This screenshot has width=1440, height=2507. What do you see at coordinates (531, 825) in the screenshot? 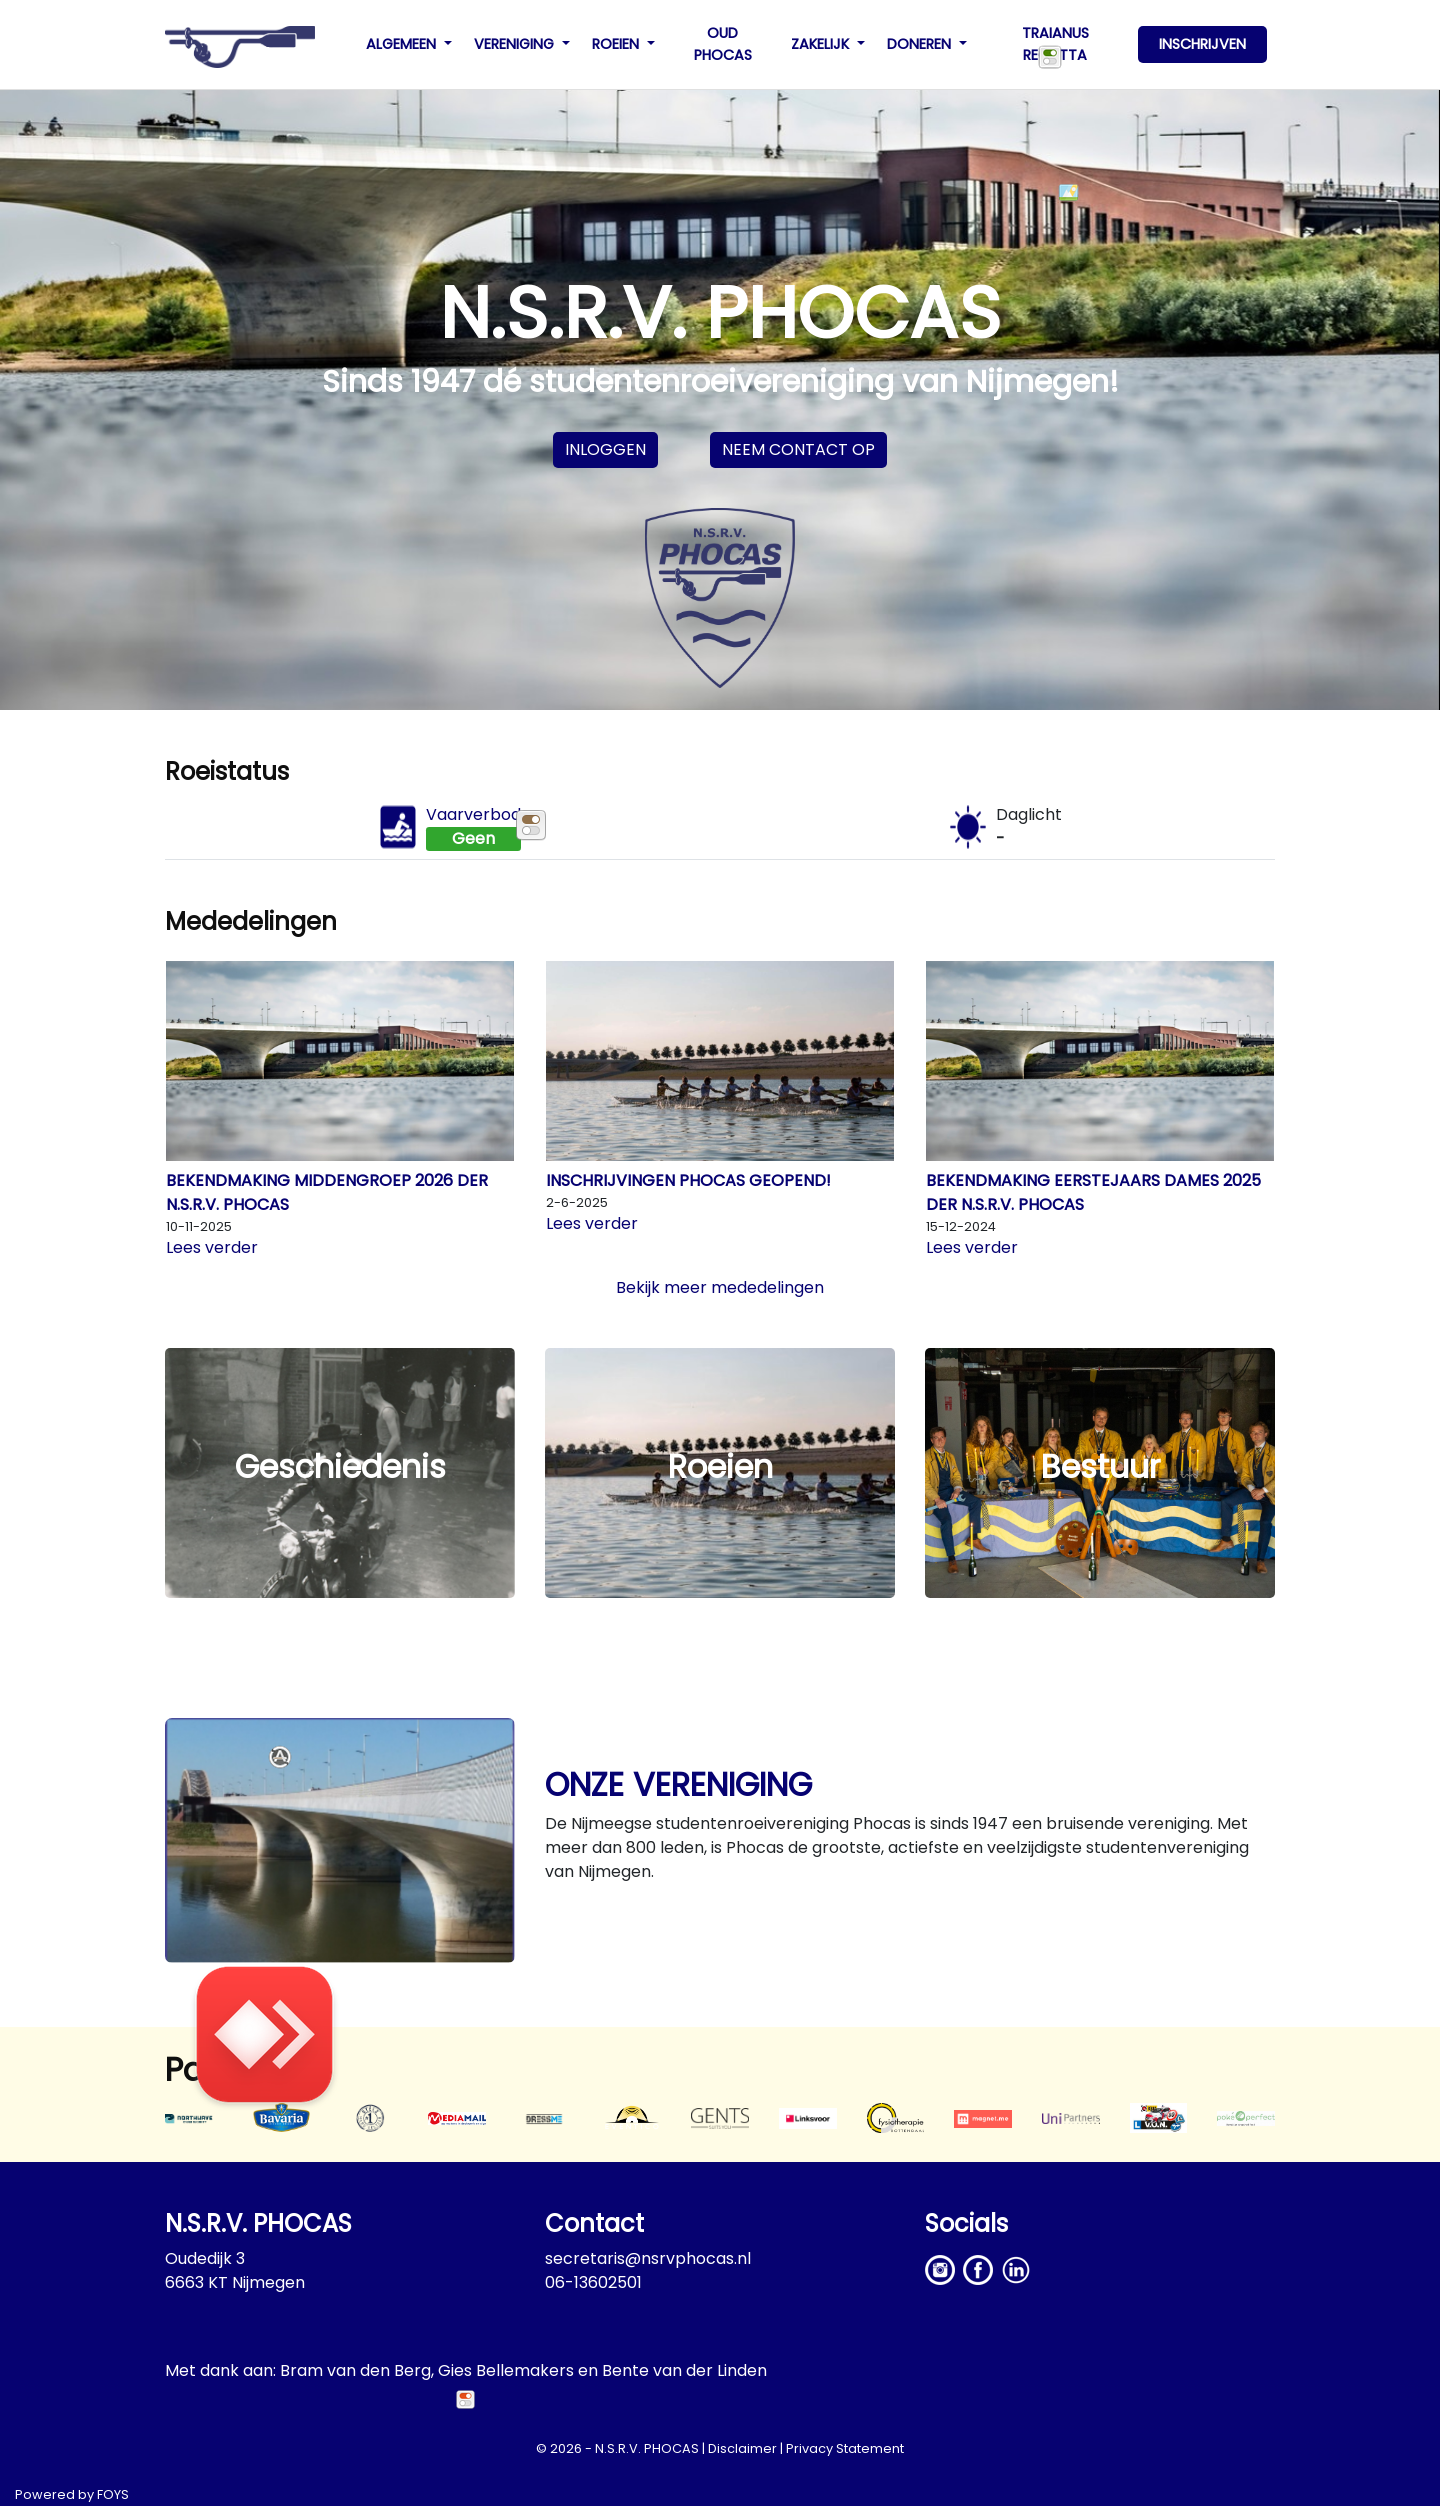
I see `open desktop preferences or settings` at bounding box center [531, 825].